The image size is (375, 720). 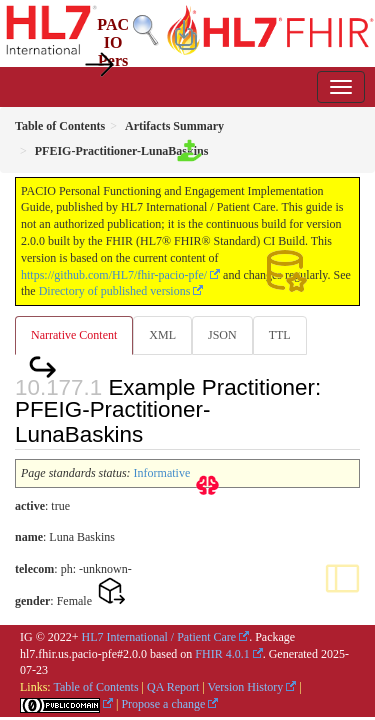 I want to click on navigate to the next item or page, so click(x=99, y=64).